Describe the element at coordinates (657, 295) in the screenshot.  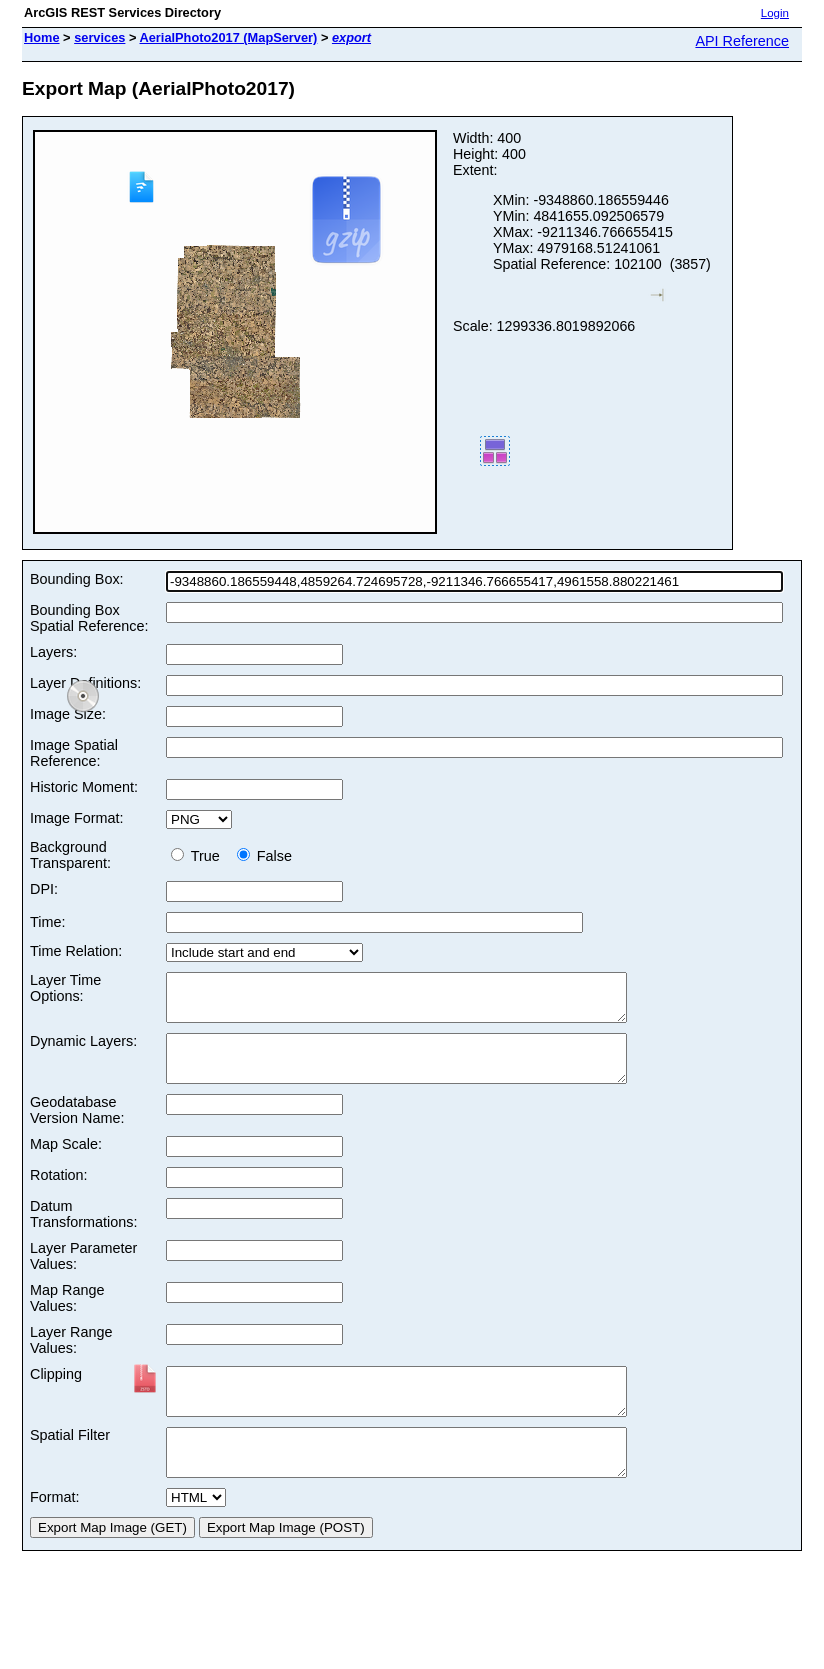
I see `go to the last item in a list or sequence` at that location.